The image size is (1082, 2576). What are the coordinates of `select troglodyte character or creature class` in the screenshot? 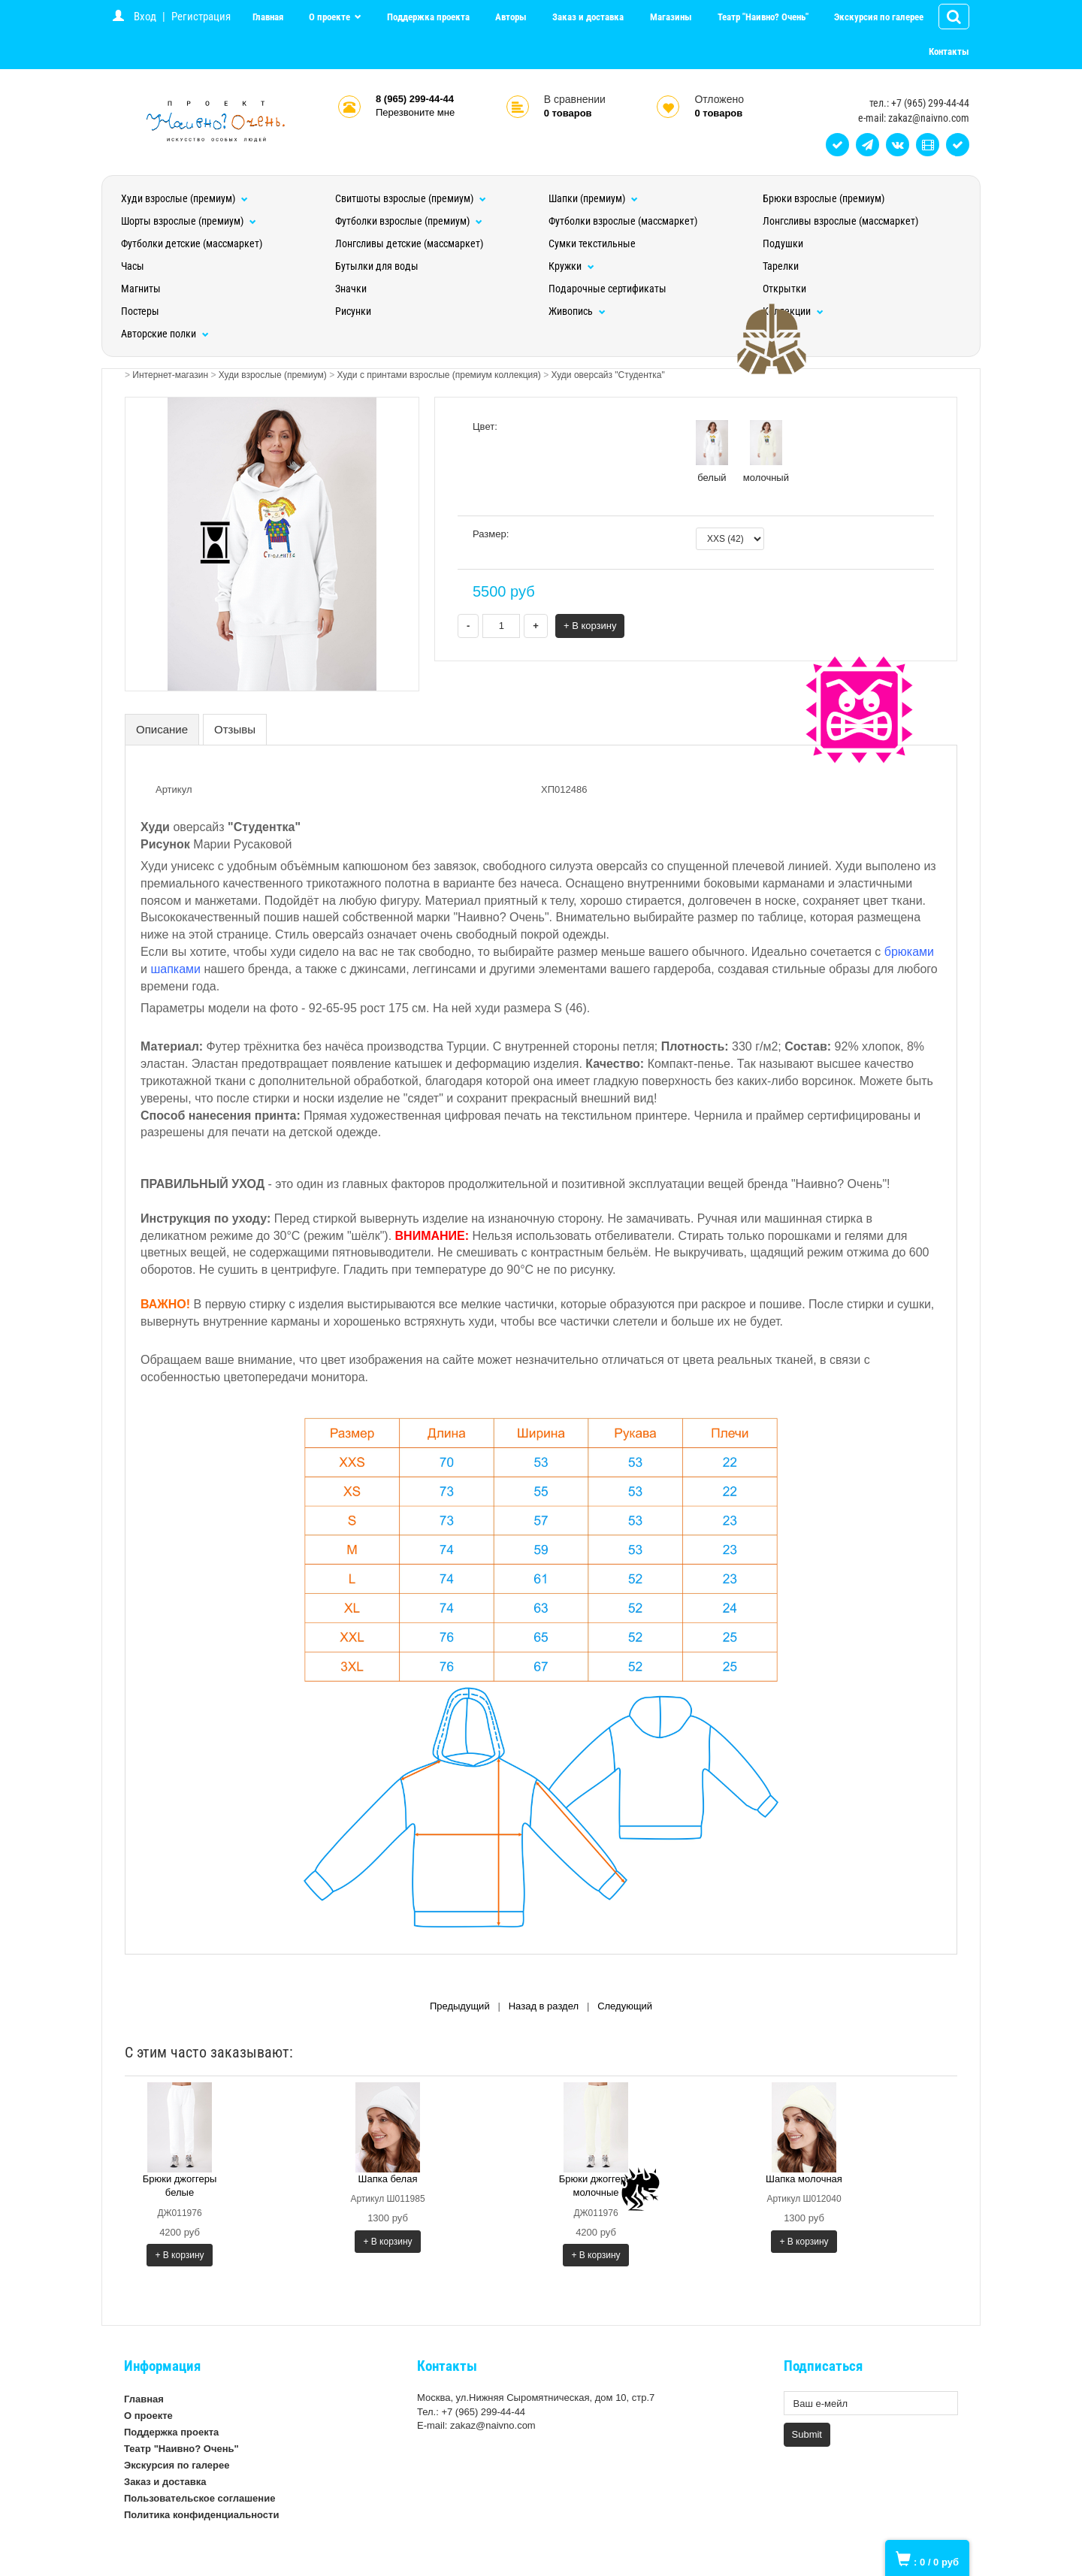 It's located at (640, 2189).